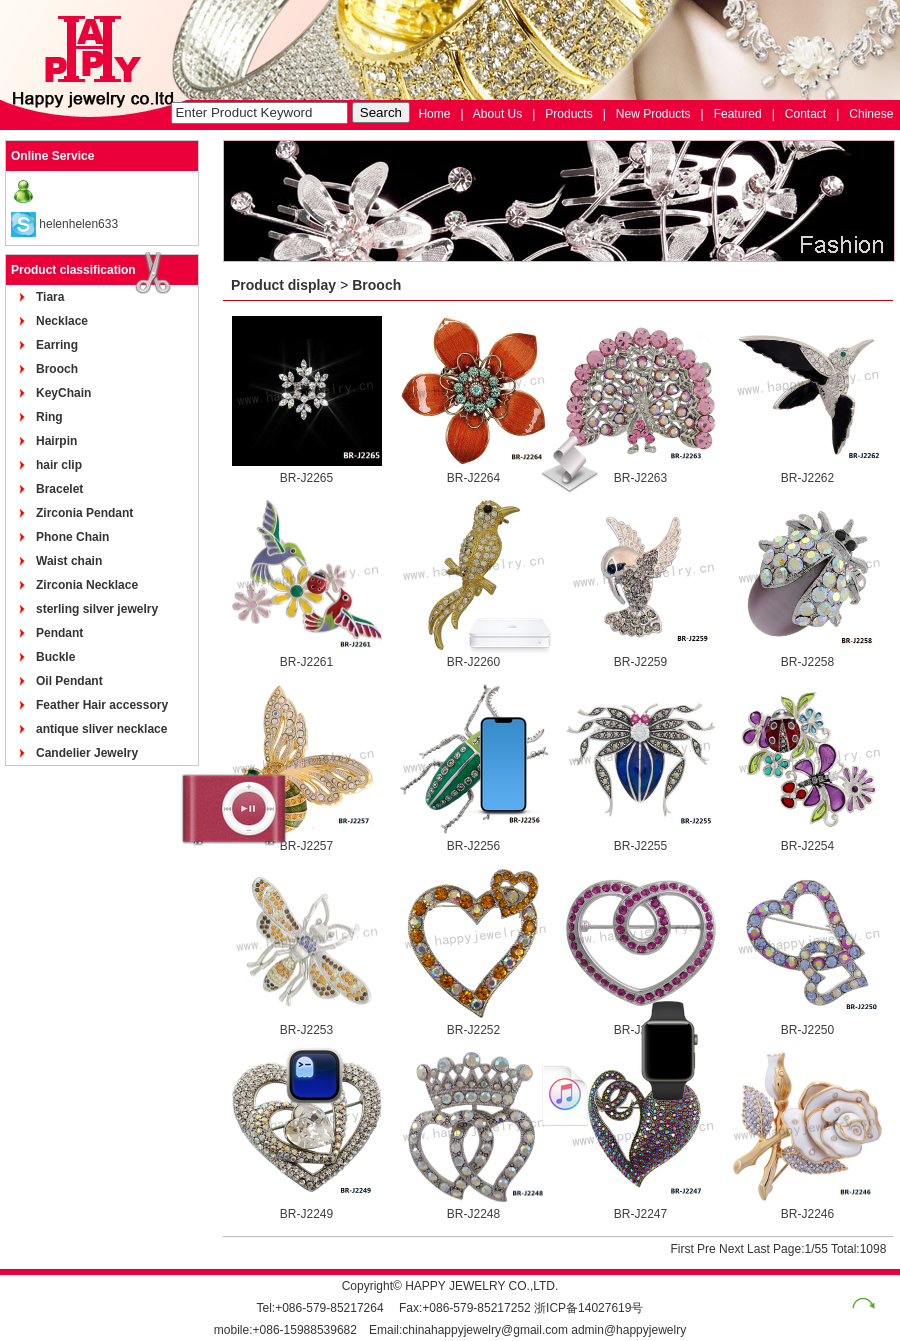 The height and width of the screenshot is (1341, 900). What do you see at coordinates (153, 273) in the screenshot?
I see `cut selected content to clipboard` at bounding box center [153, 273].